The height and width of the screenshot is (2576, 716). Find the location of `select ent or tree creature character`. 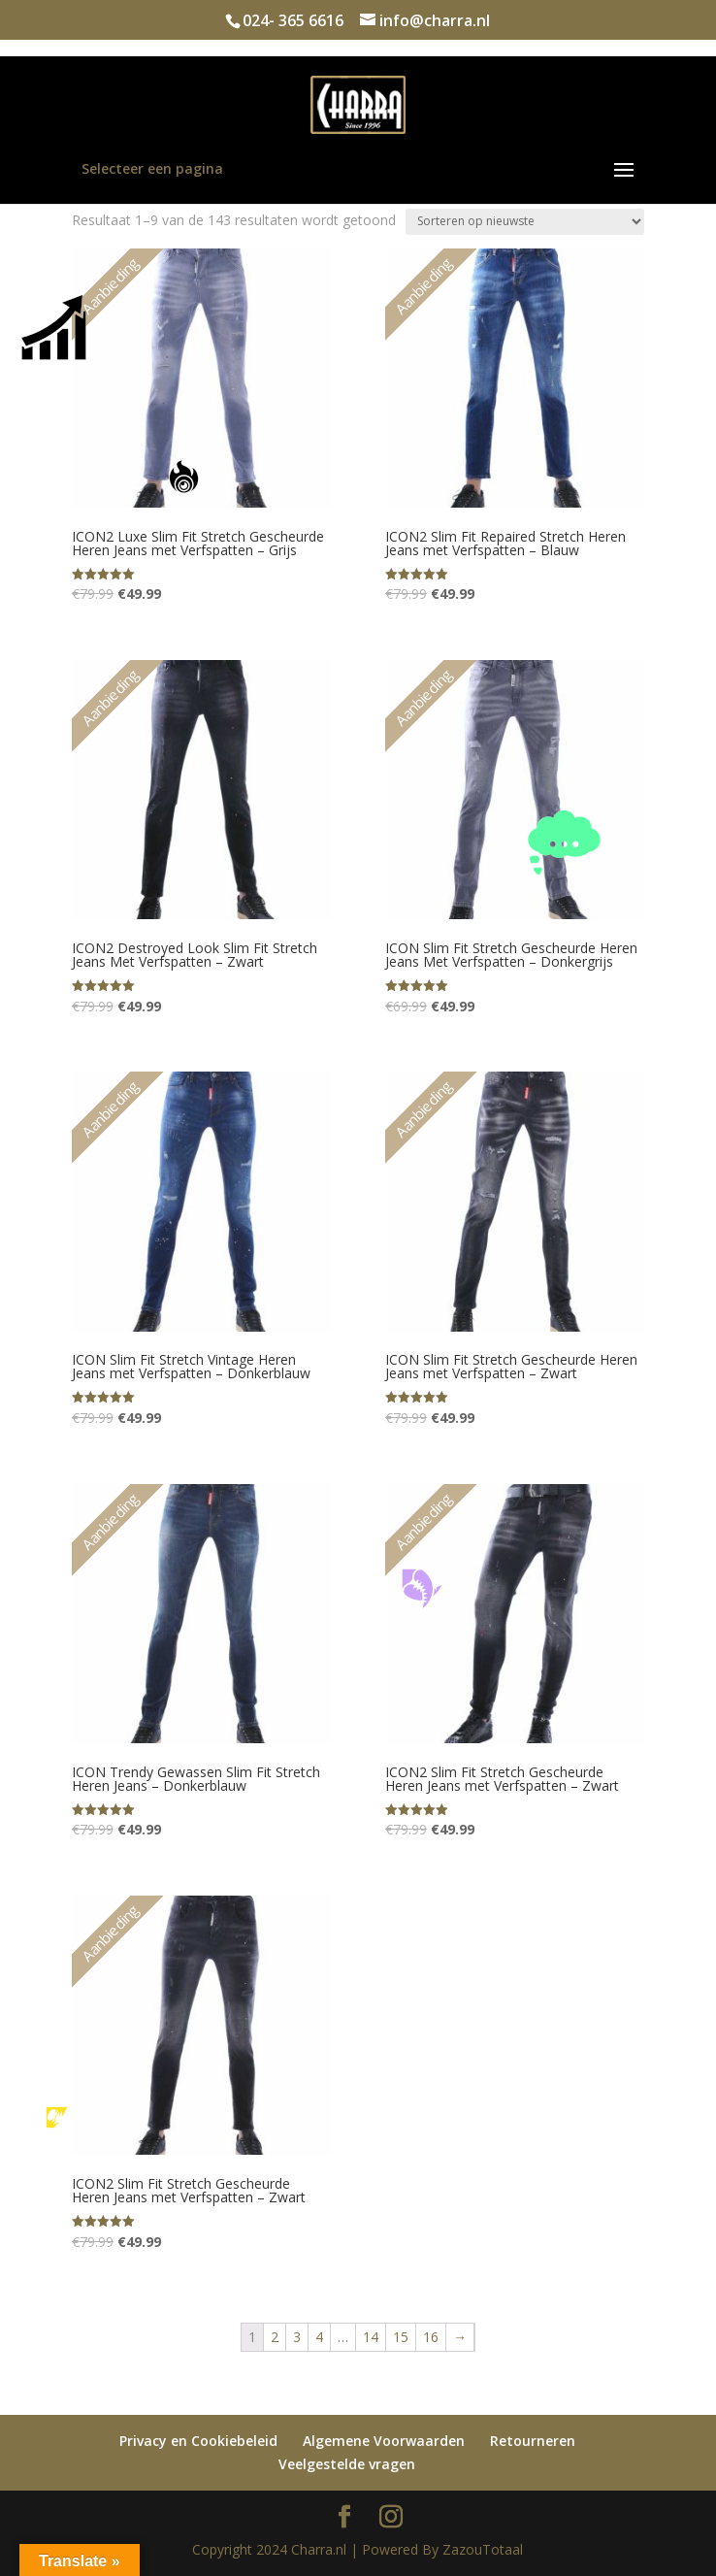

select ent or tree creature character is located at coordinates (56, 2117).